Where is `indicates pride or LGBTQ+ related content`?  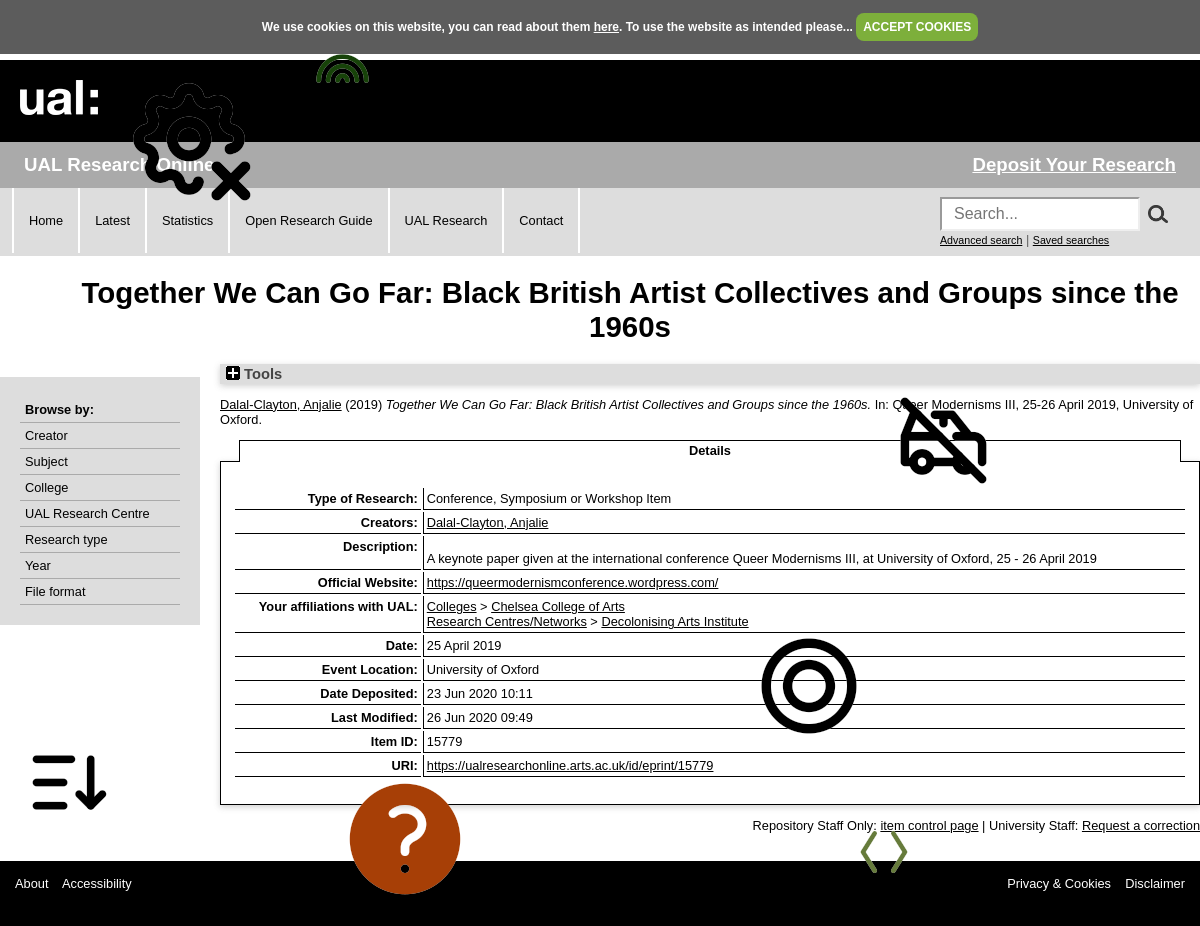
indicates pride or LGBTQ+ related content is located at coordinates (342, 68).